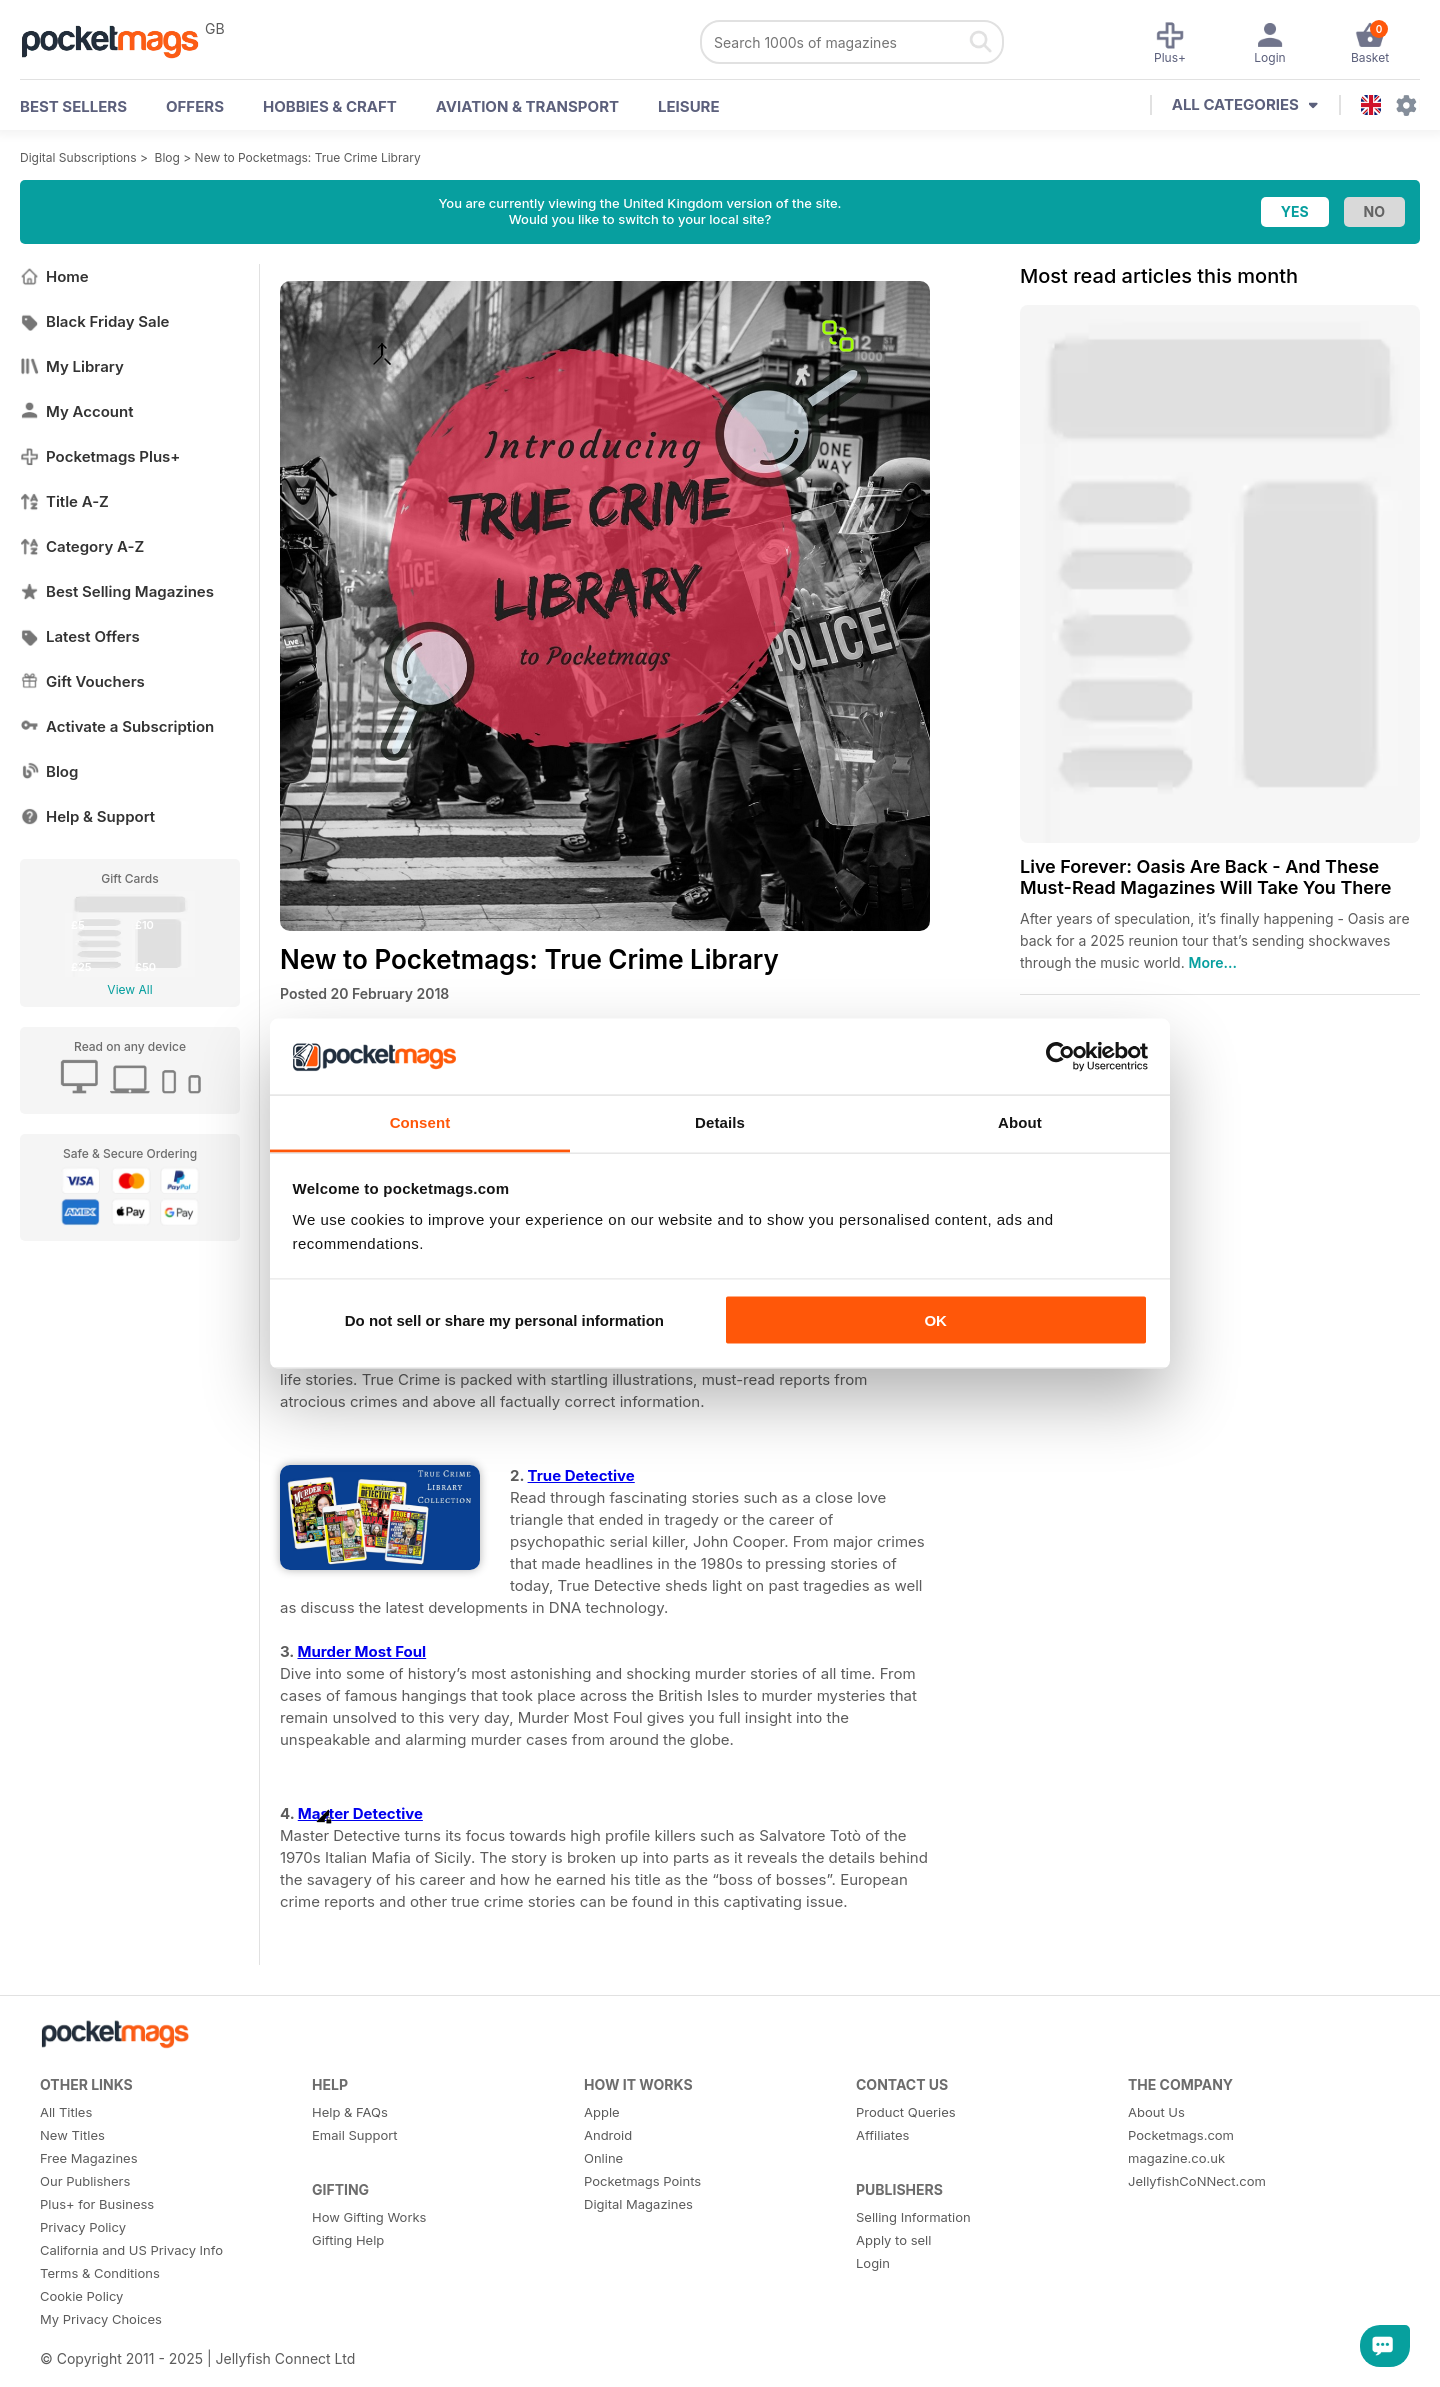  I want to click on merge branches or items together, so click(382, 354).